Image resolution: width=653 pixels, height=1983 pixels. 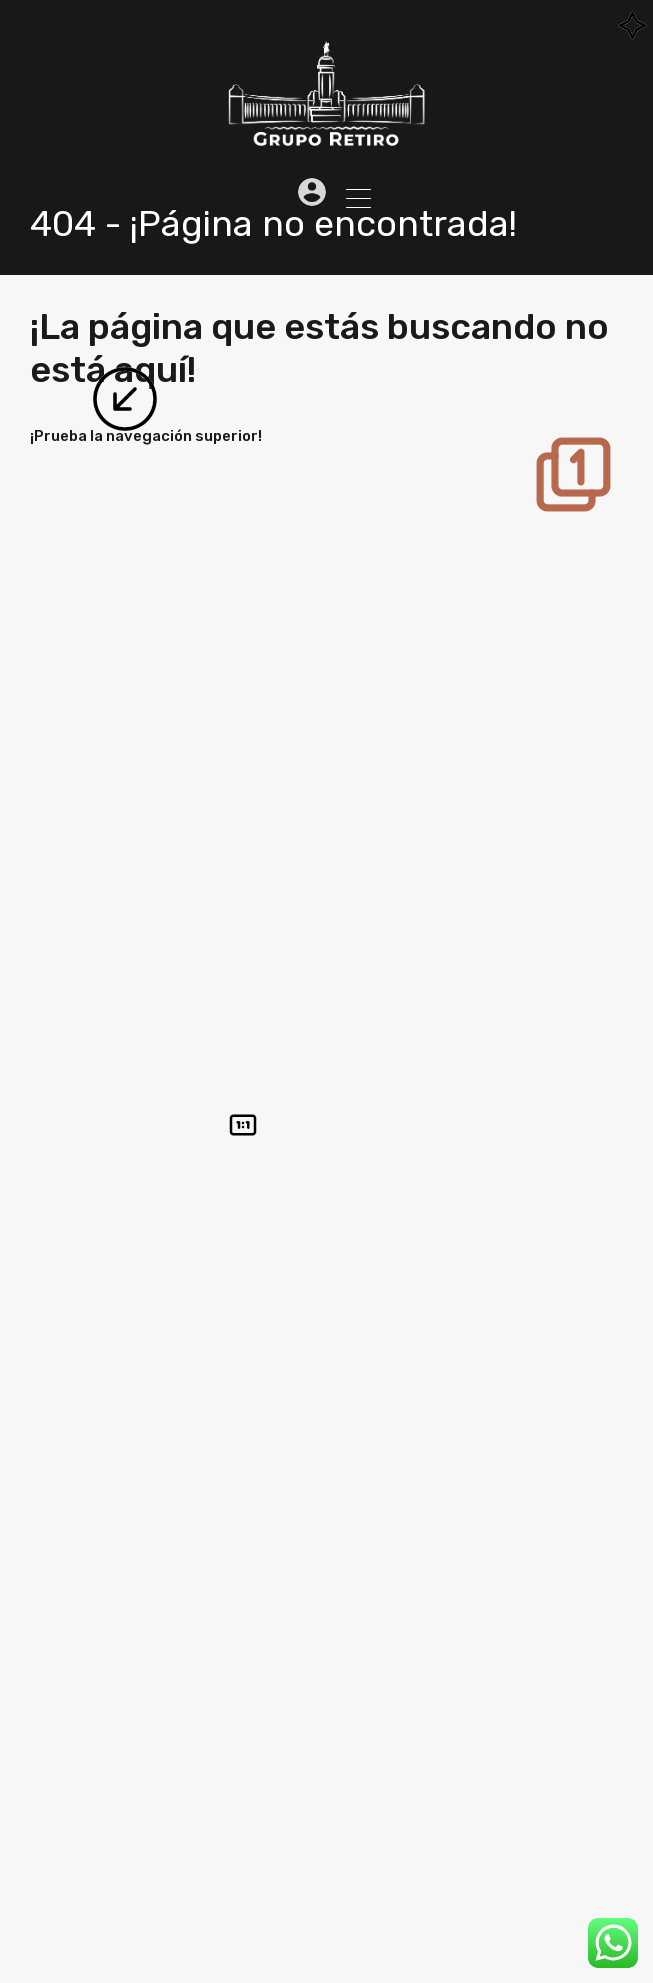 I want to click on indicates a one-to-one relationship in database or data modeling, so click(x=243, y=1125).